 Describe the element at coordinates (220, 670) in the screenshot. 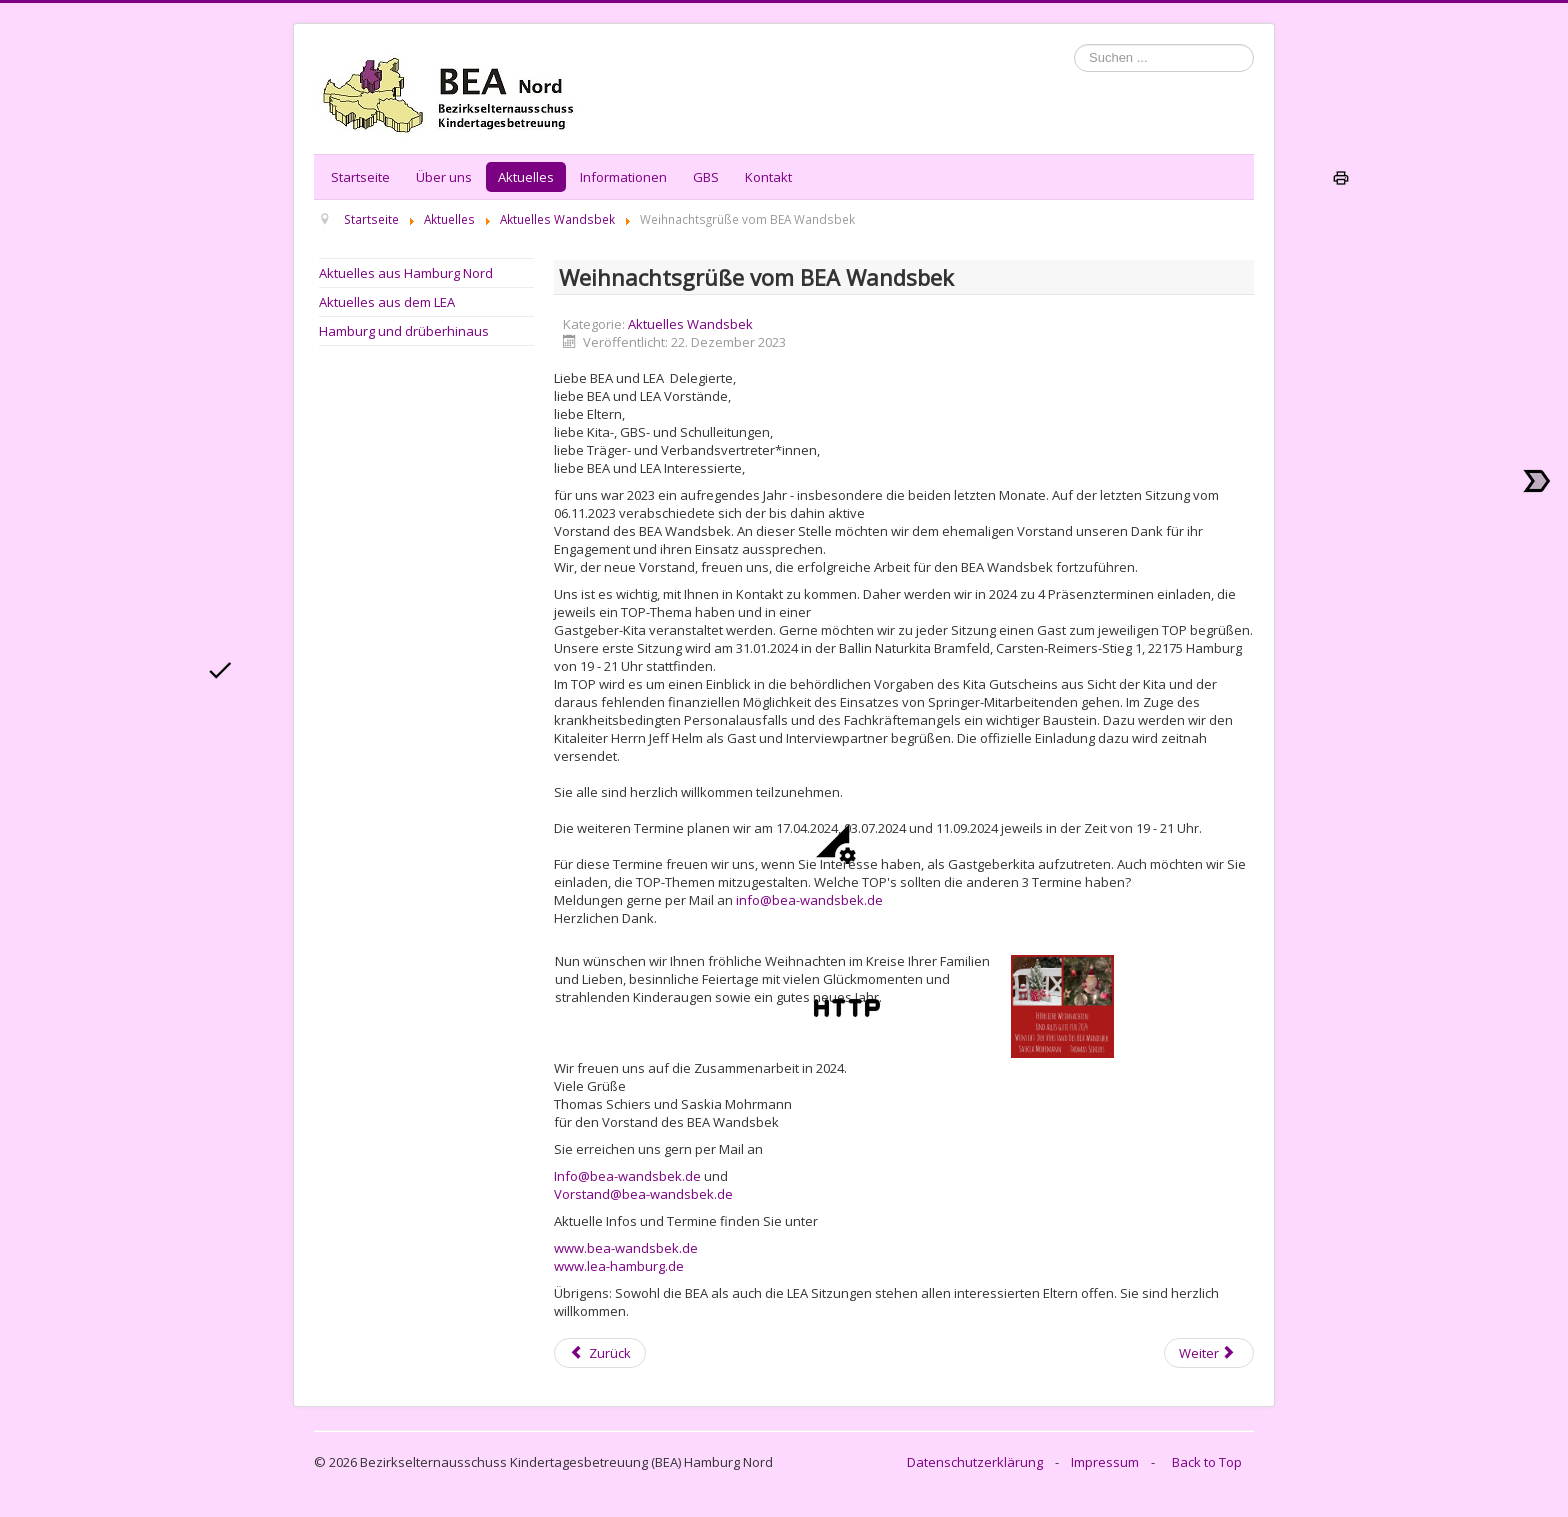

I see `confirm or submit an action` at that location.